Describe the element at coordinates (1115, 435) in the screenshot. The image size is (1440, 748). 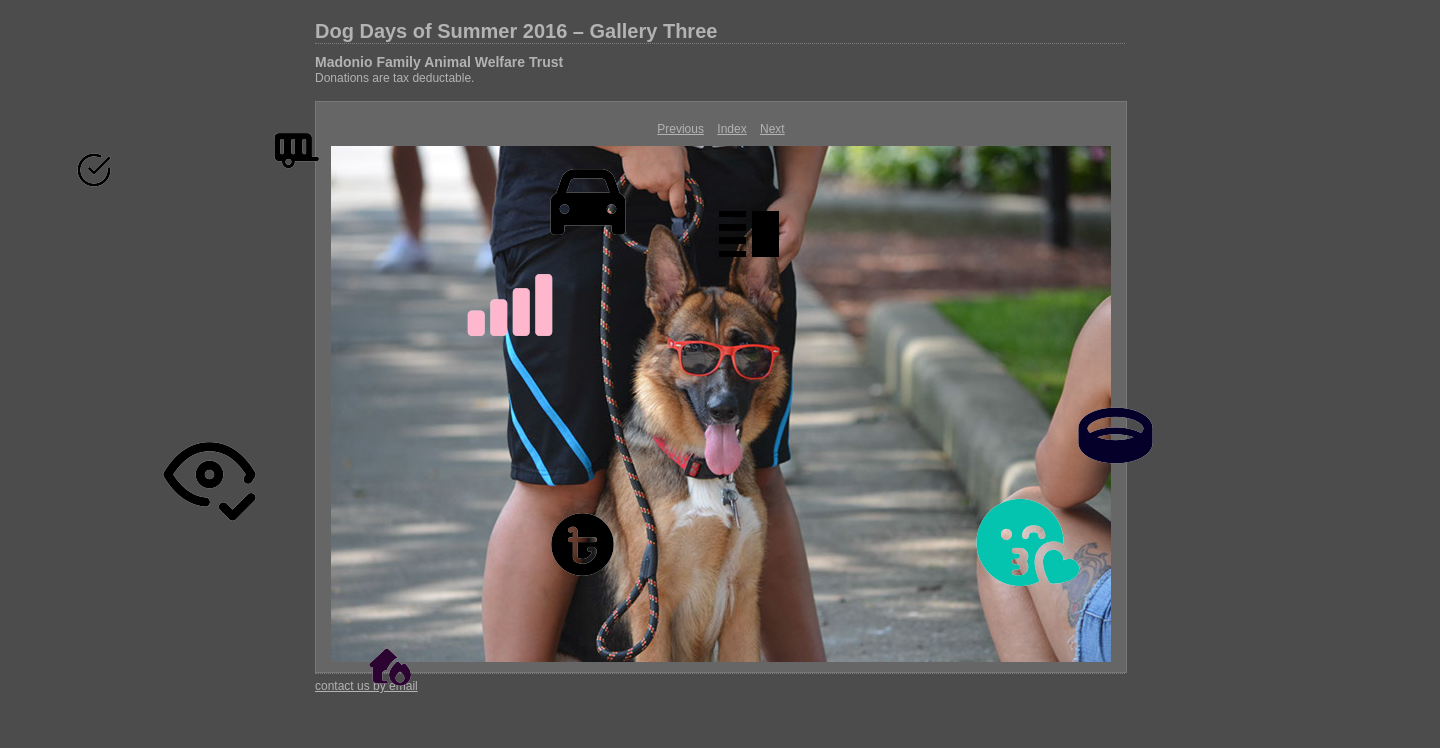
I see `indicates a ring or jewelry item` at that location.